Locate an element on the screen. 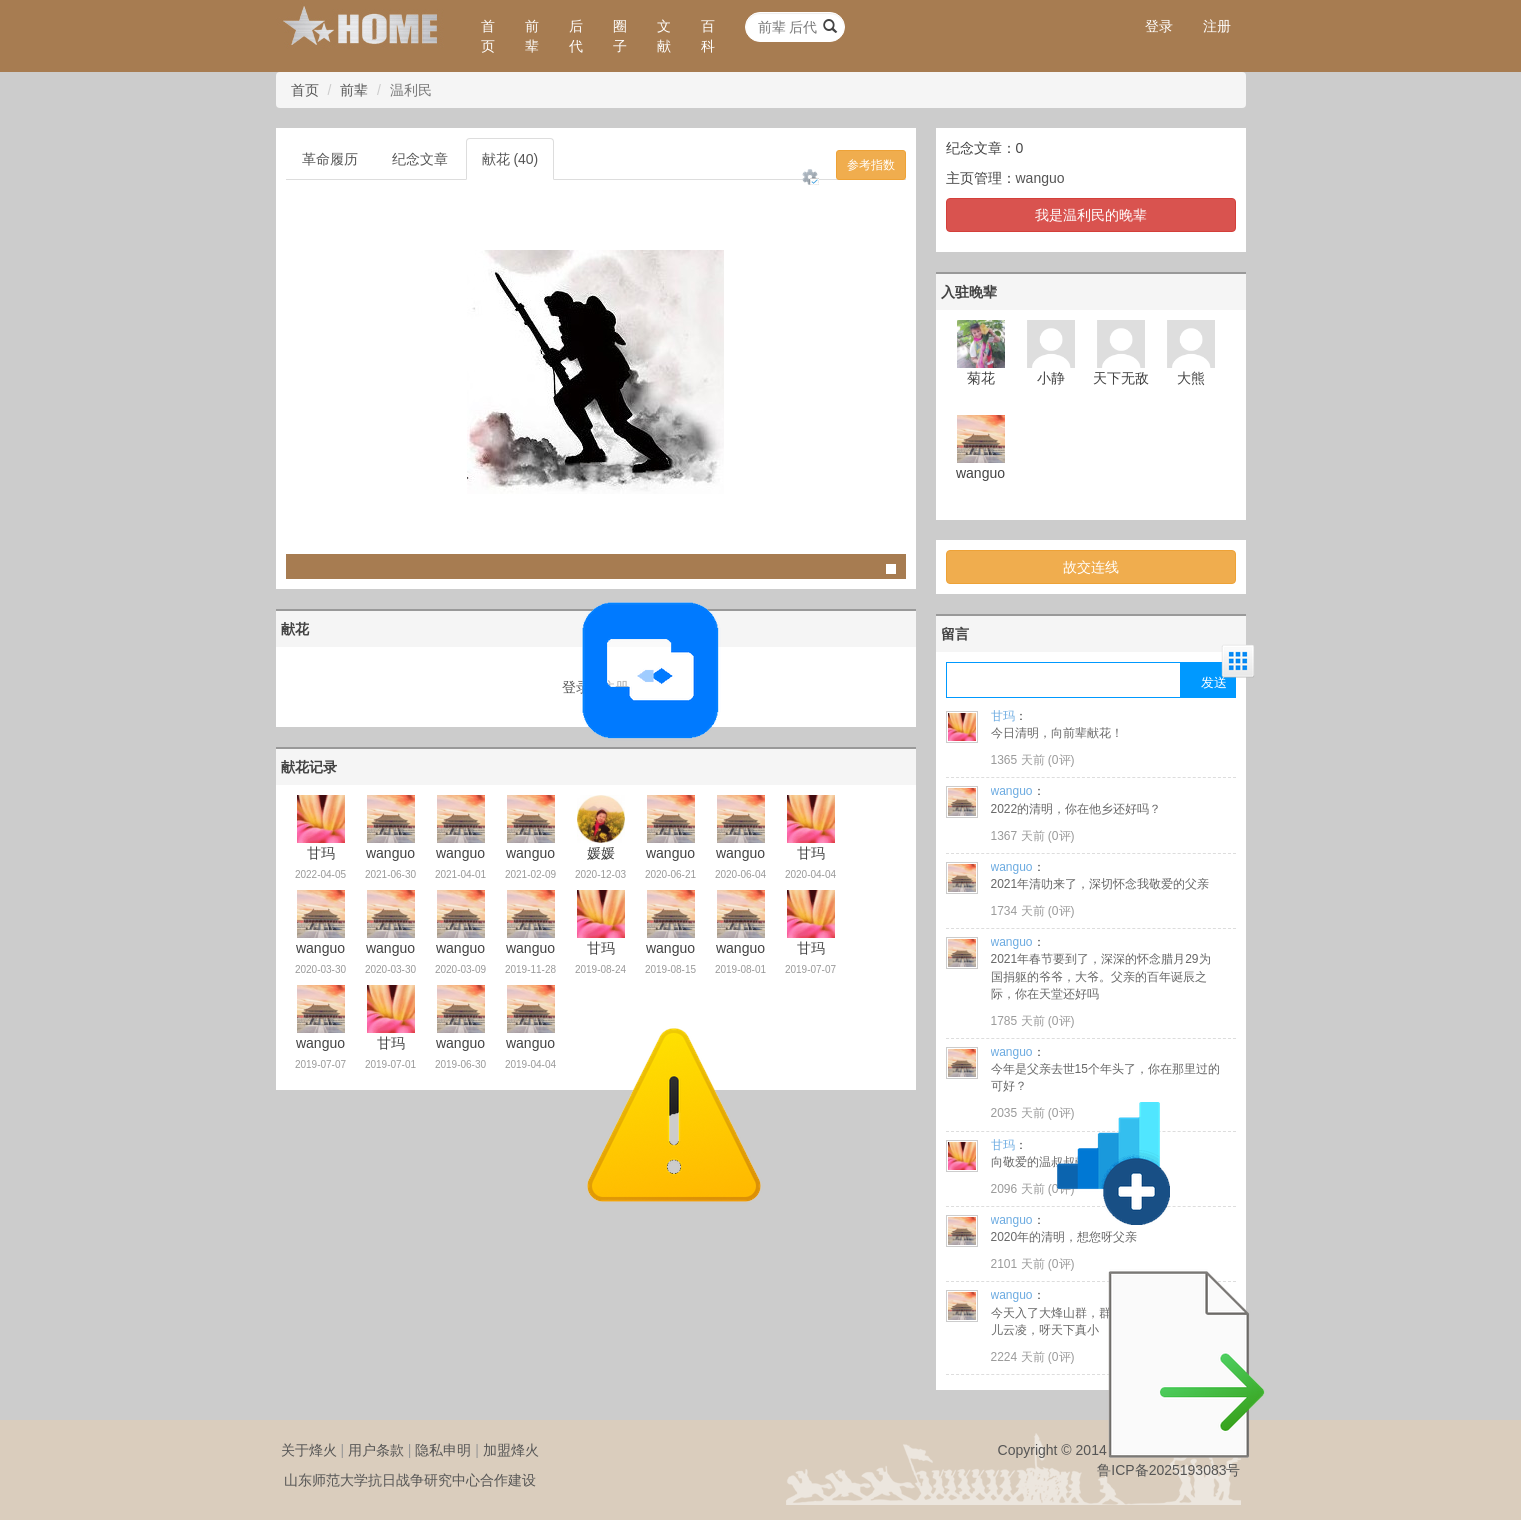 This screenshot has height=1520, width=1521. switch between open windows or applications is located at coordinates (650, 670).